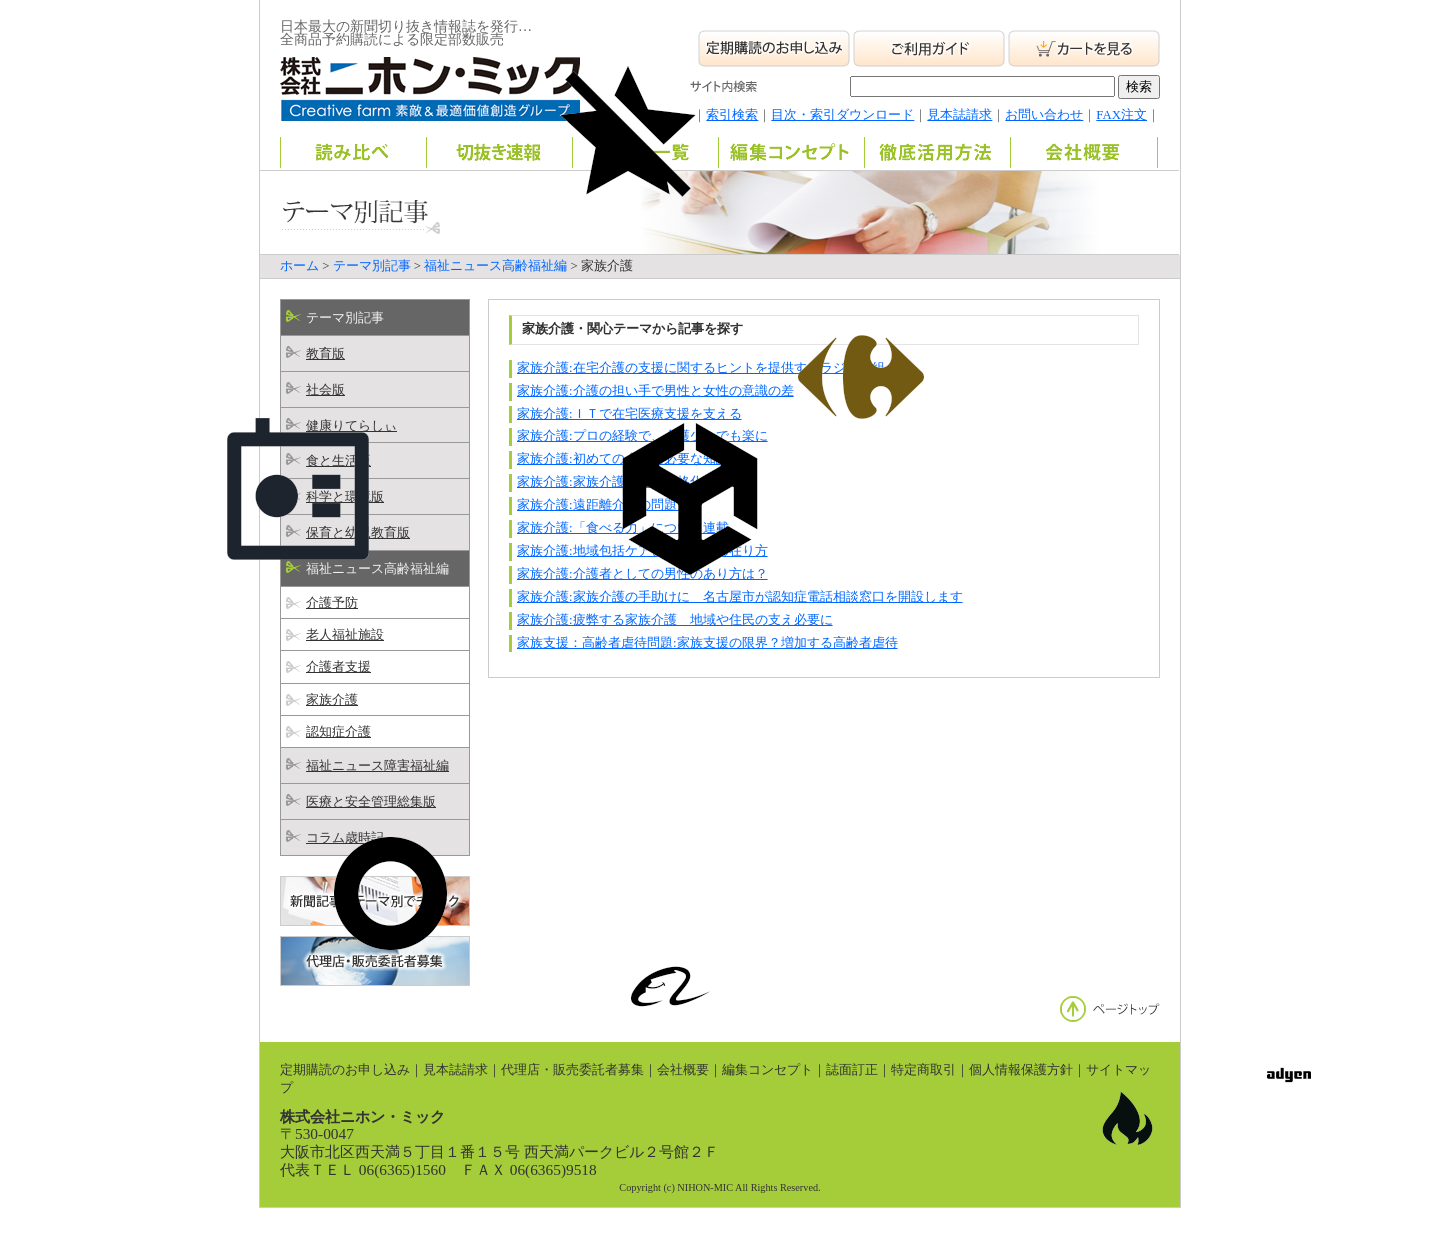 This screenshot has height=1258, width=1440. I want to click on unity game engine logo, so click(690, 499).